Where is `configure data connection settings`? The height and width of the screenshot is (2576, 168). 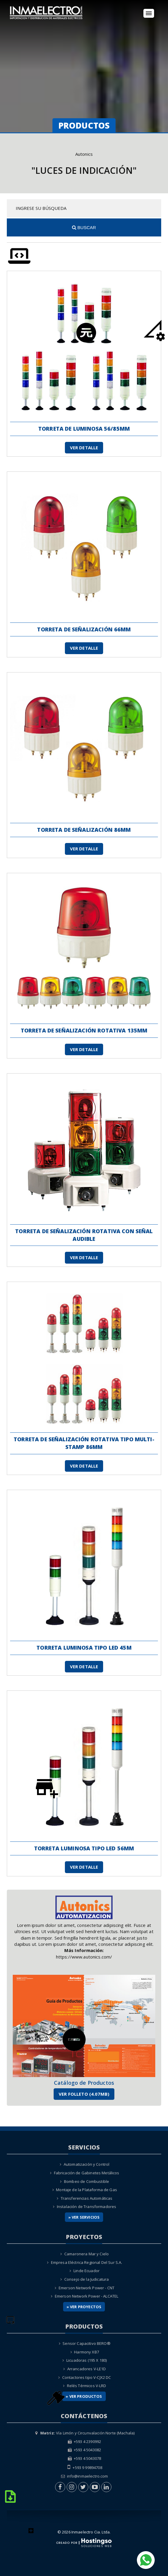 configure data connection settings is located at coordinates (154, 330).